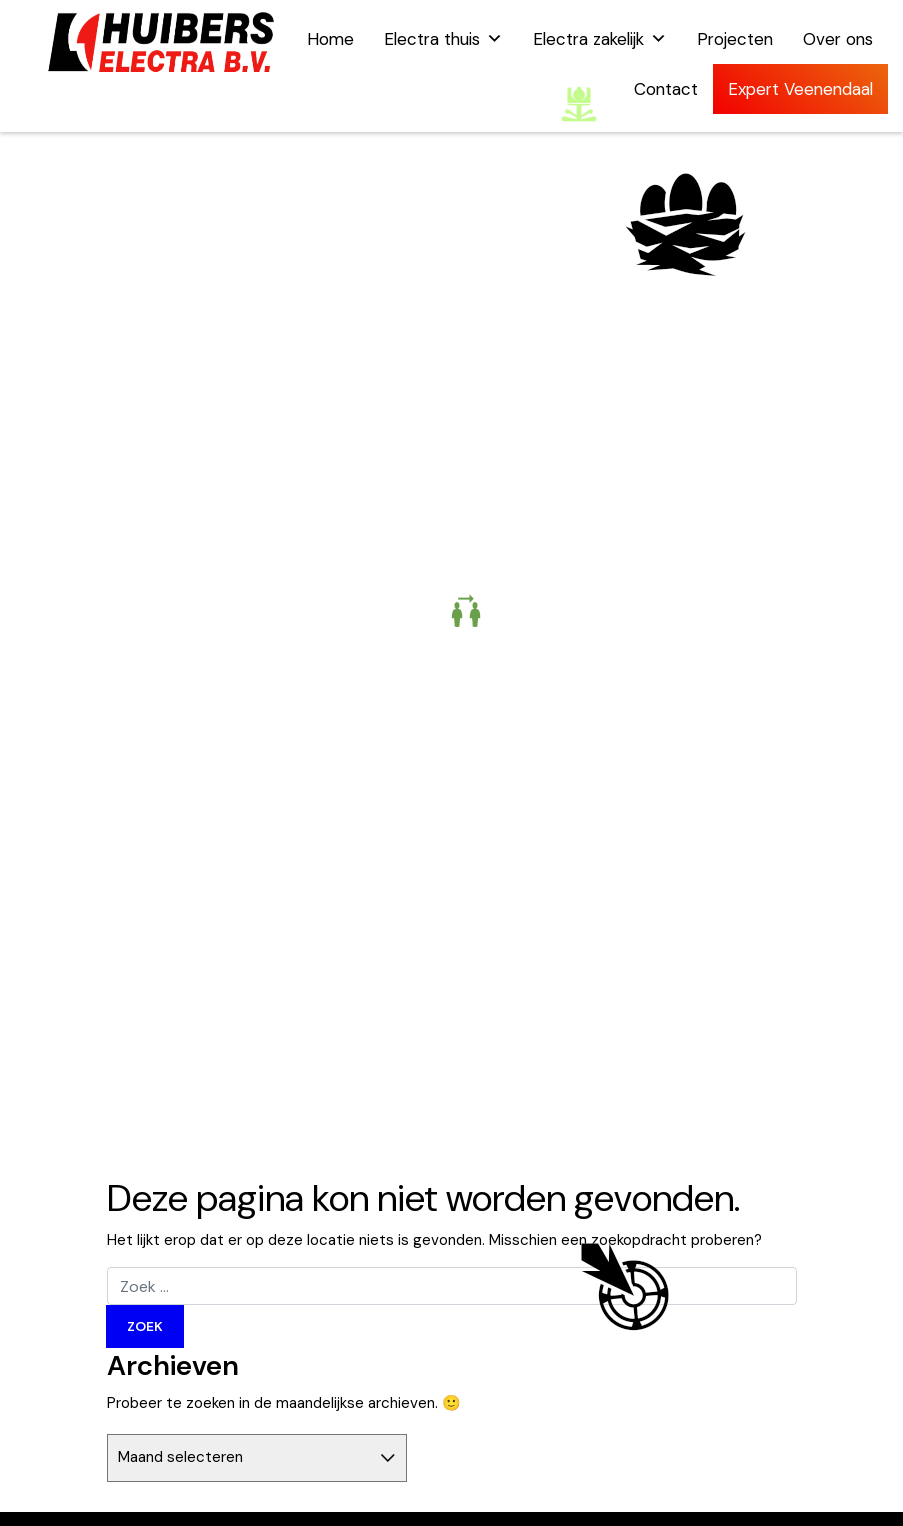  Describe the element at coordinates (684, 218) in the screenshot. I see `view your savings or nest egg funds` at that location.